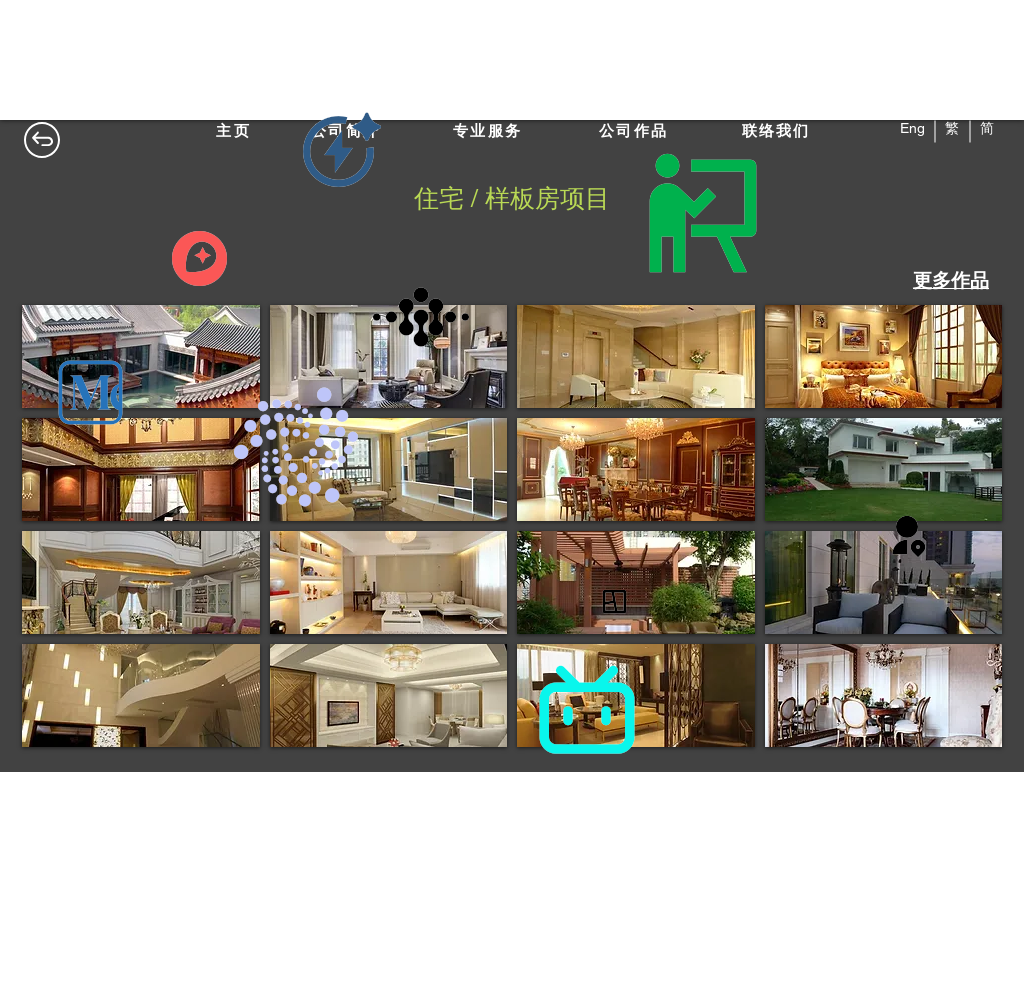 The width and height of the screenshot is (1024, 1004). What do you see at coordinates (90, 392) in the screenshot?
I see `open the Medium app` at bounding box center [90, 392].